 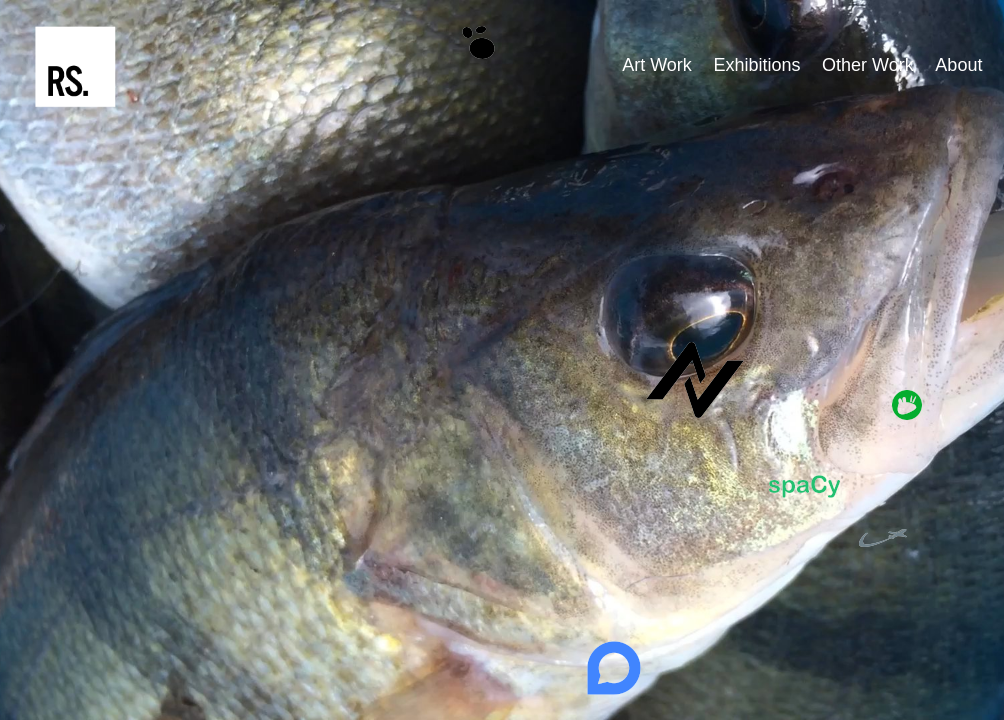 What do you see at coordinates (695, 380) in the screenshot?
I see `norco brand logo` at bounding box center [695, 380].